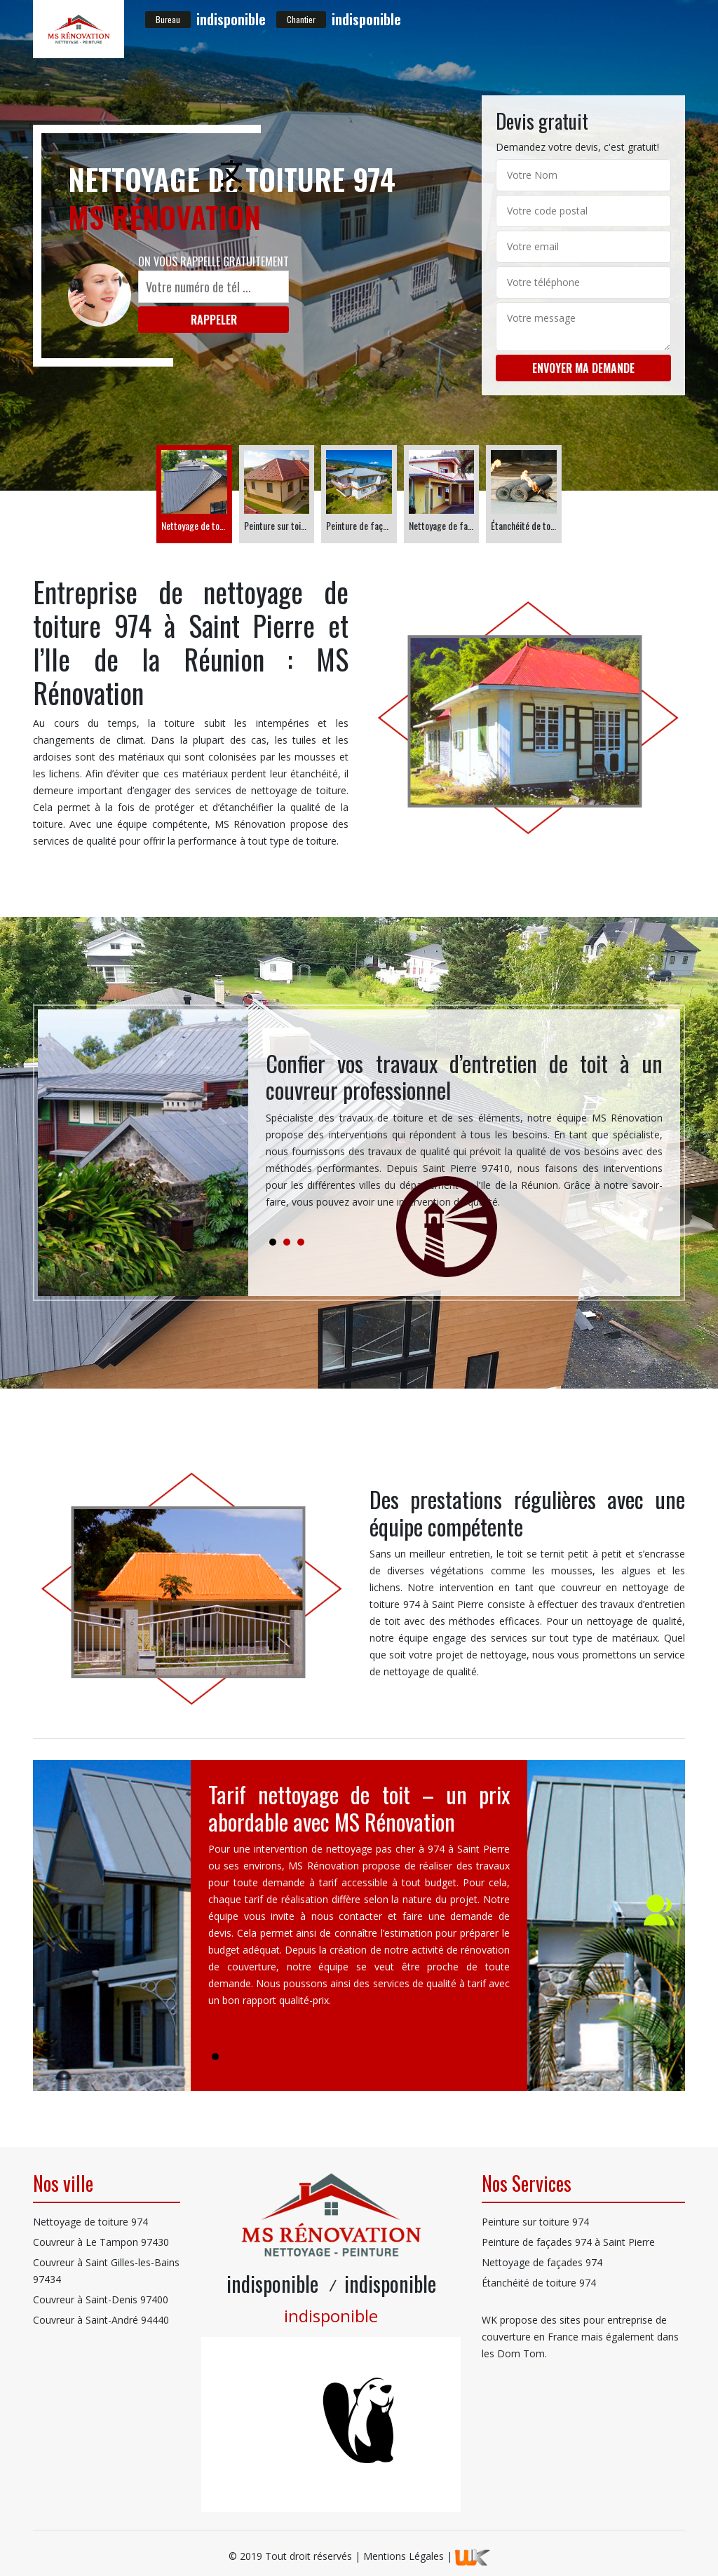  Describe the element at coordinates (358, 2420) in the screenshot. I see `open dbeaver database management application` at that location.